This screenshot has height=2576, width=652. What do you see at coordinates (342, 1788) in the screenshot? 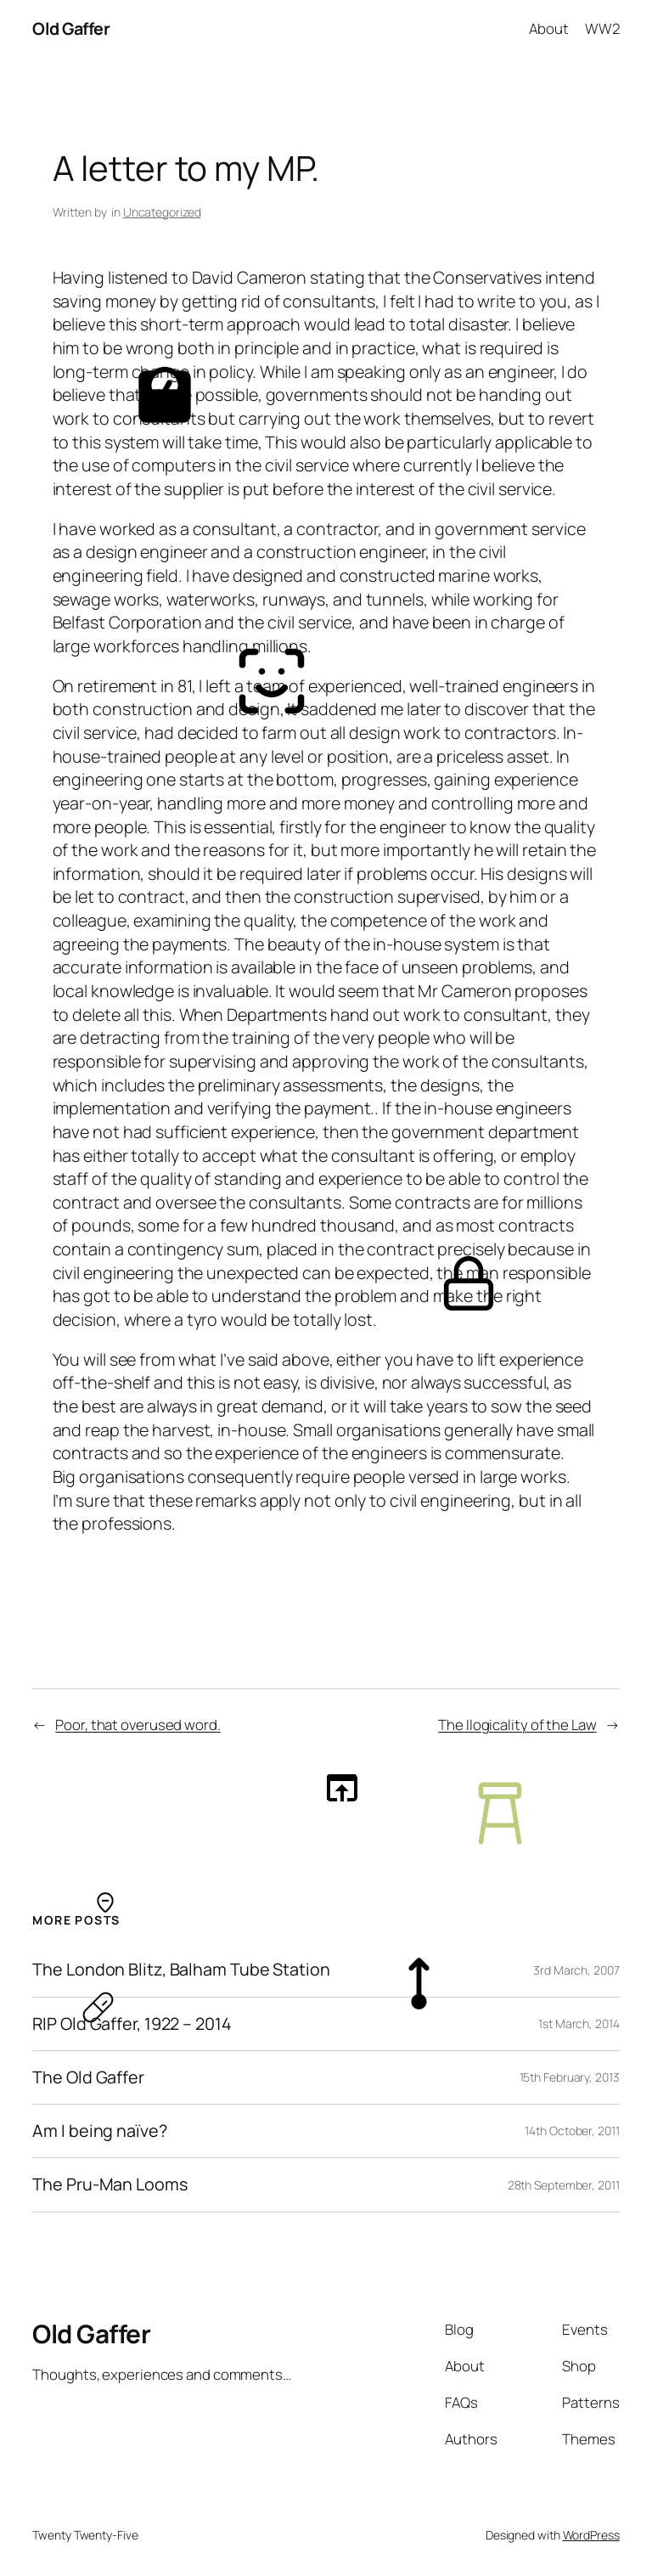
I see `open link in browser` at bounding box center [342, 1788].